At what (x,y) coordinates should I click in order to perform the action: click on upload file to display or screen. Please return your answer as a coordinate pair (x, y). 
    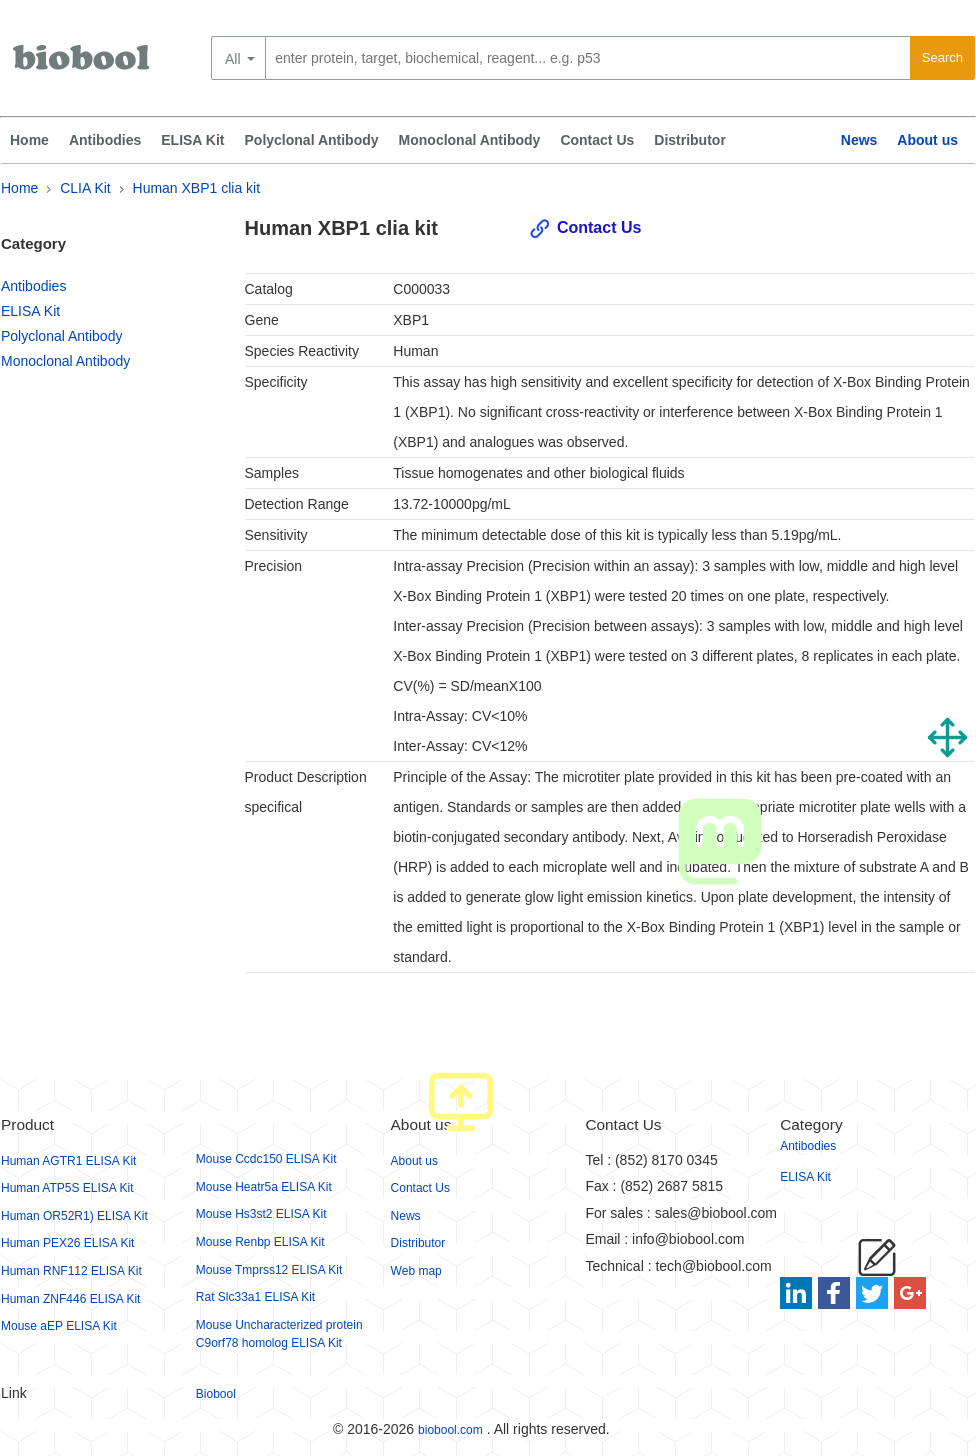
    Looking at the image, I should click on (461, 1102).